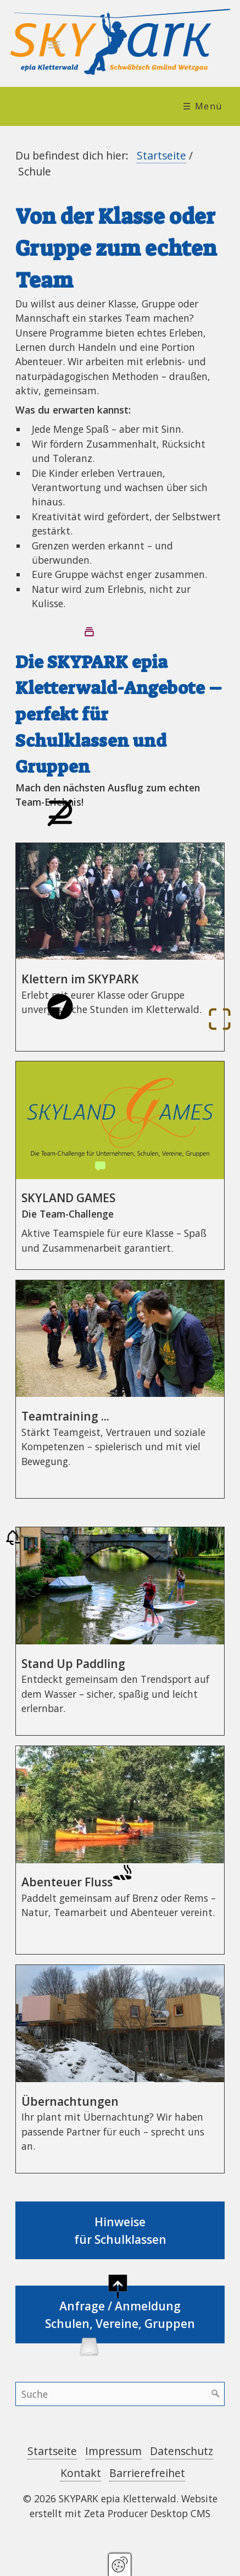 This screenshot has height=2576, width=240. Describe the element at coordinates (89, 632) in the screenshot. I see `view stacked cards or layers` at that location.